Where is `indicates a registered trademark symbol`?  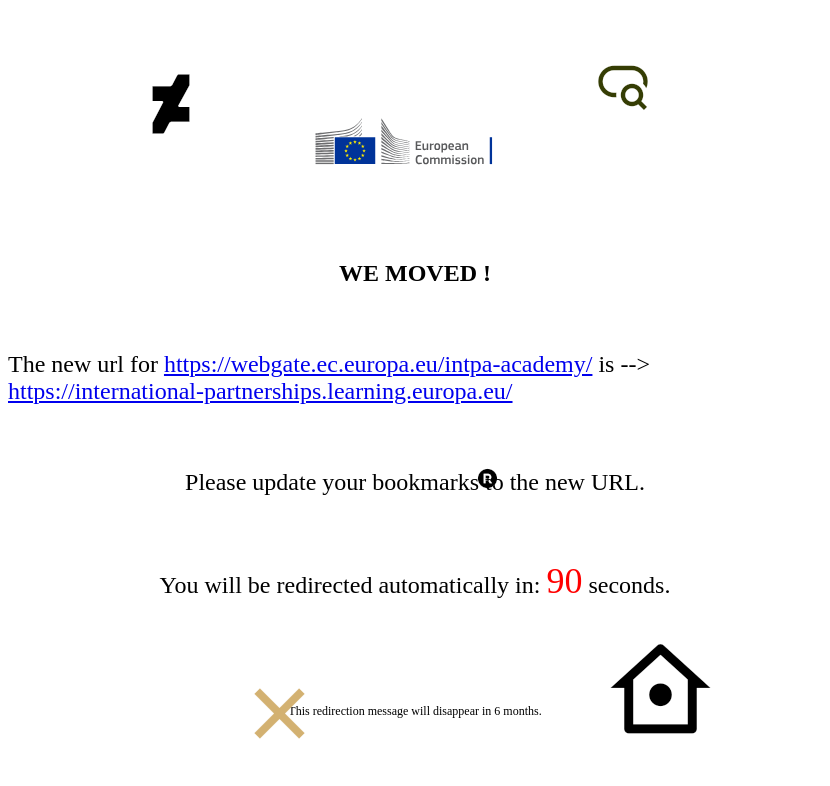 indicates a registered trademark symbol is located at coordinates (487, 478).